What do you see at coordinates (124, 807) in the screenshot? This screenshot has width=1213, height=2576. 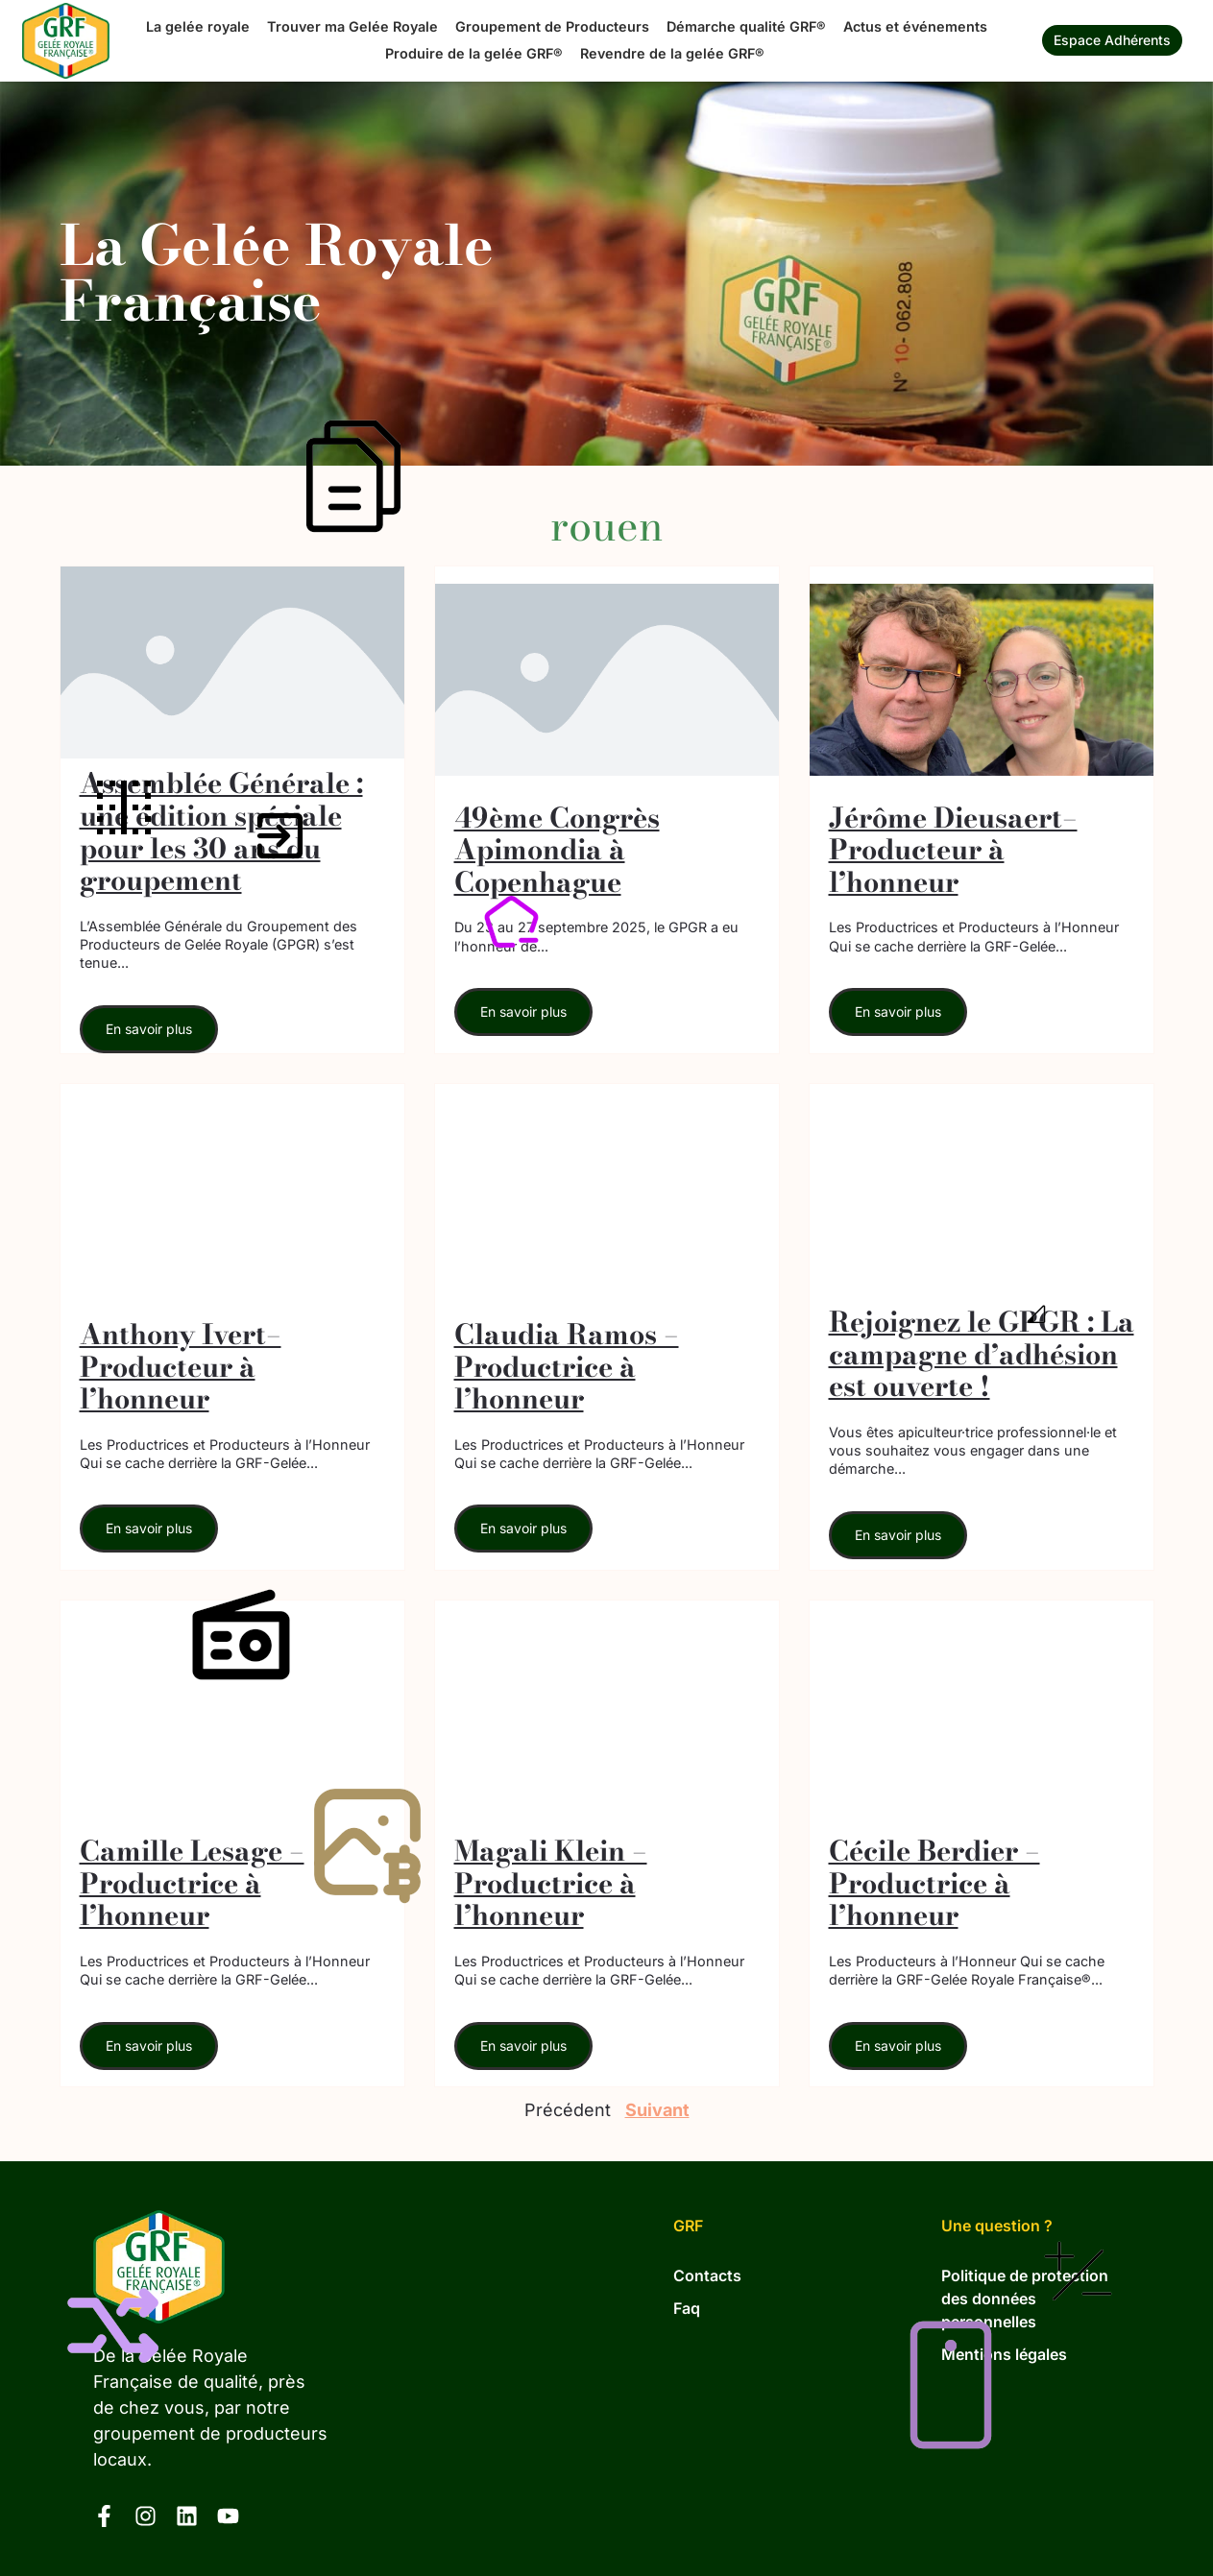 I see `add a vertical border to selected cells` at bounding box center [124, 807].